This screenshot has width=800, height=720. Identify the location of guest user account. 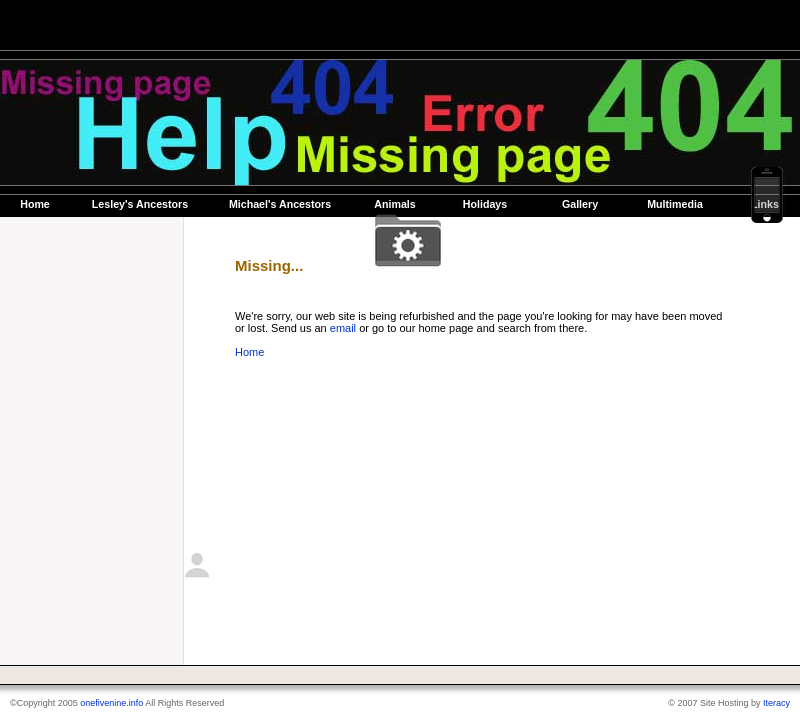
(197, 565).